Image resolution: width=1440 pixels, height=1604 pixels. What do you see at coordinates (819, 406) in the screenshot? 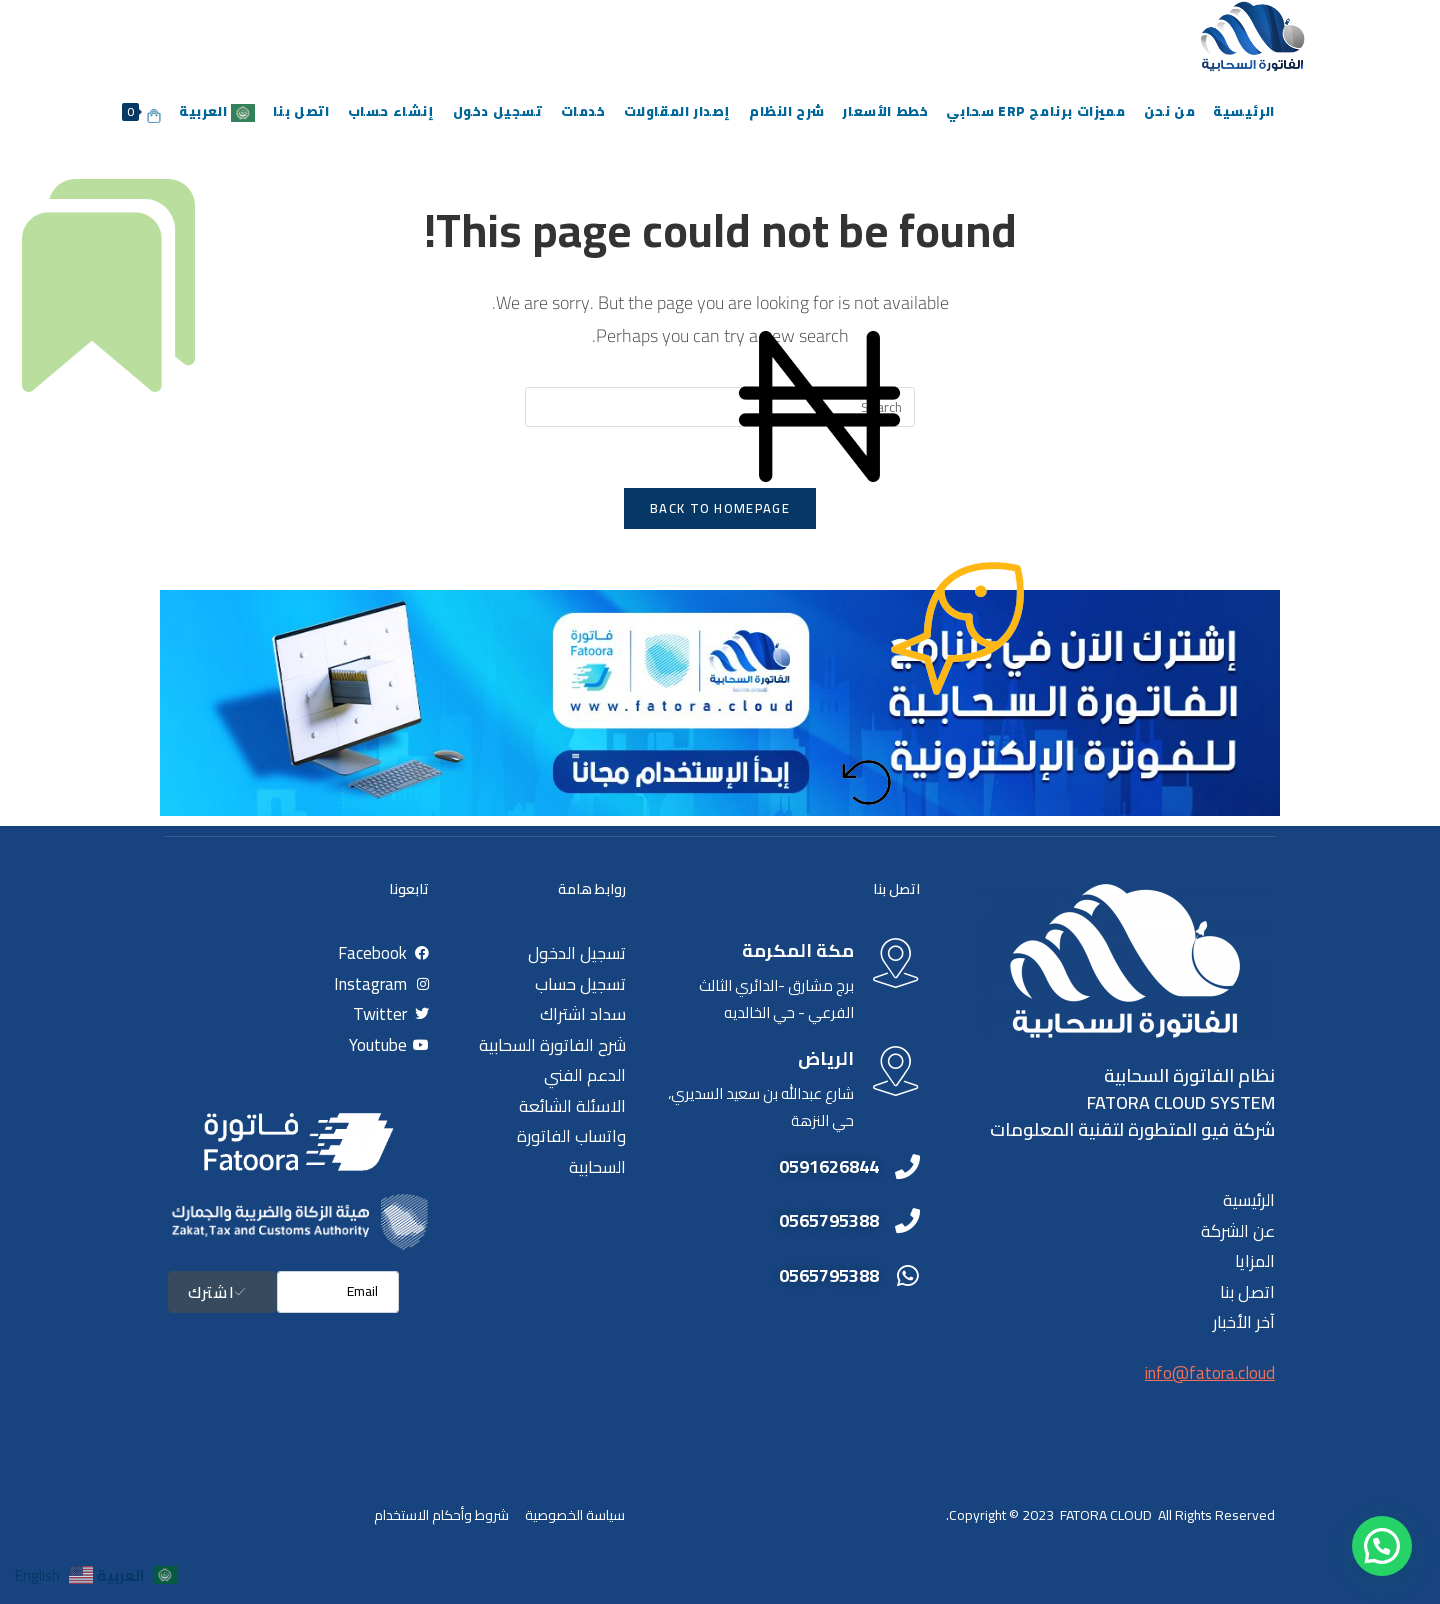
I see `nigerian naira currency symbol` at bounding box center [819, 406].